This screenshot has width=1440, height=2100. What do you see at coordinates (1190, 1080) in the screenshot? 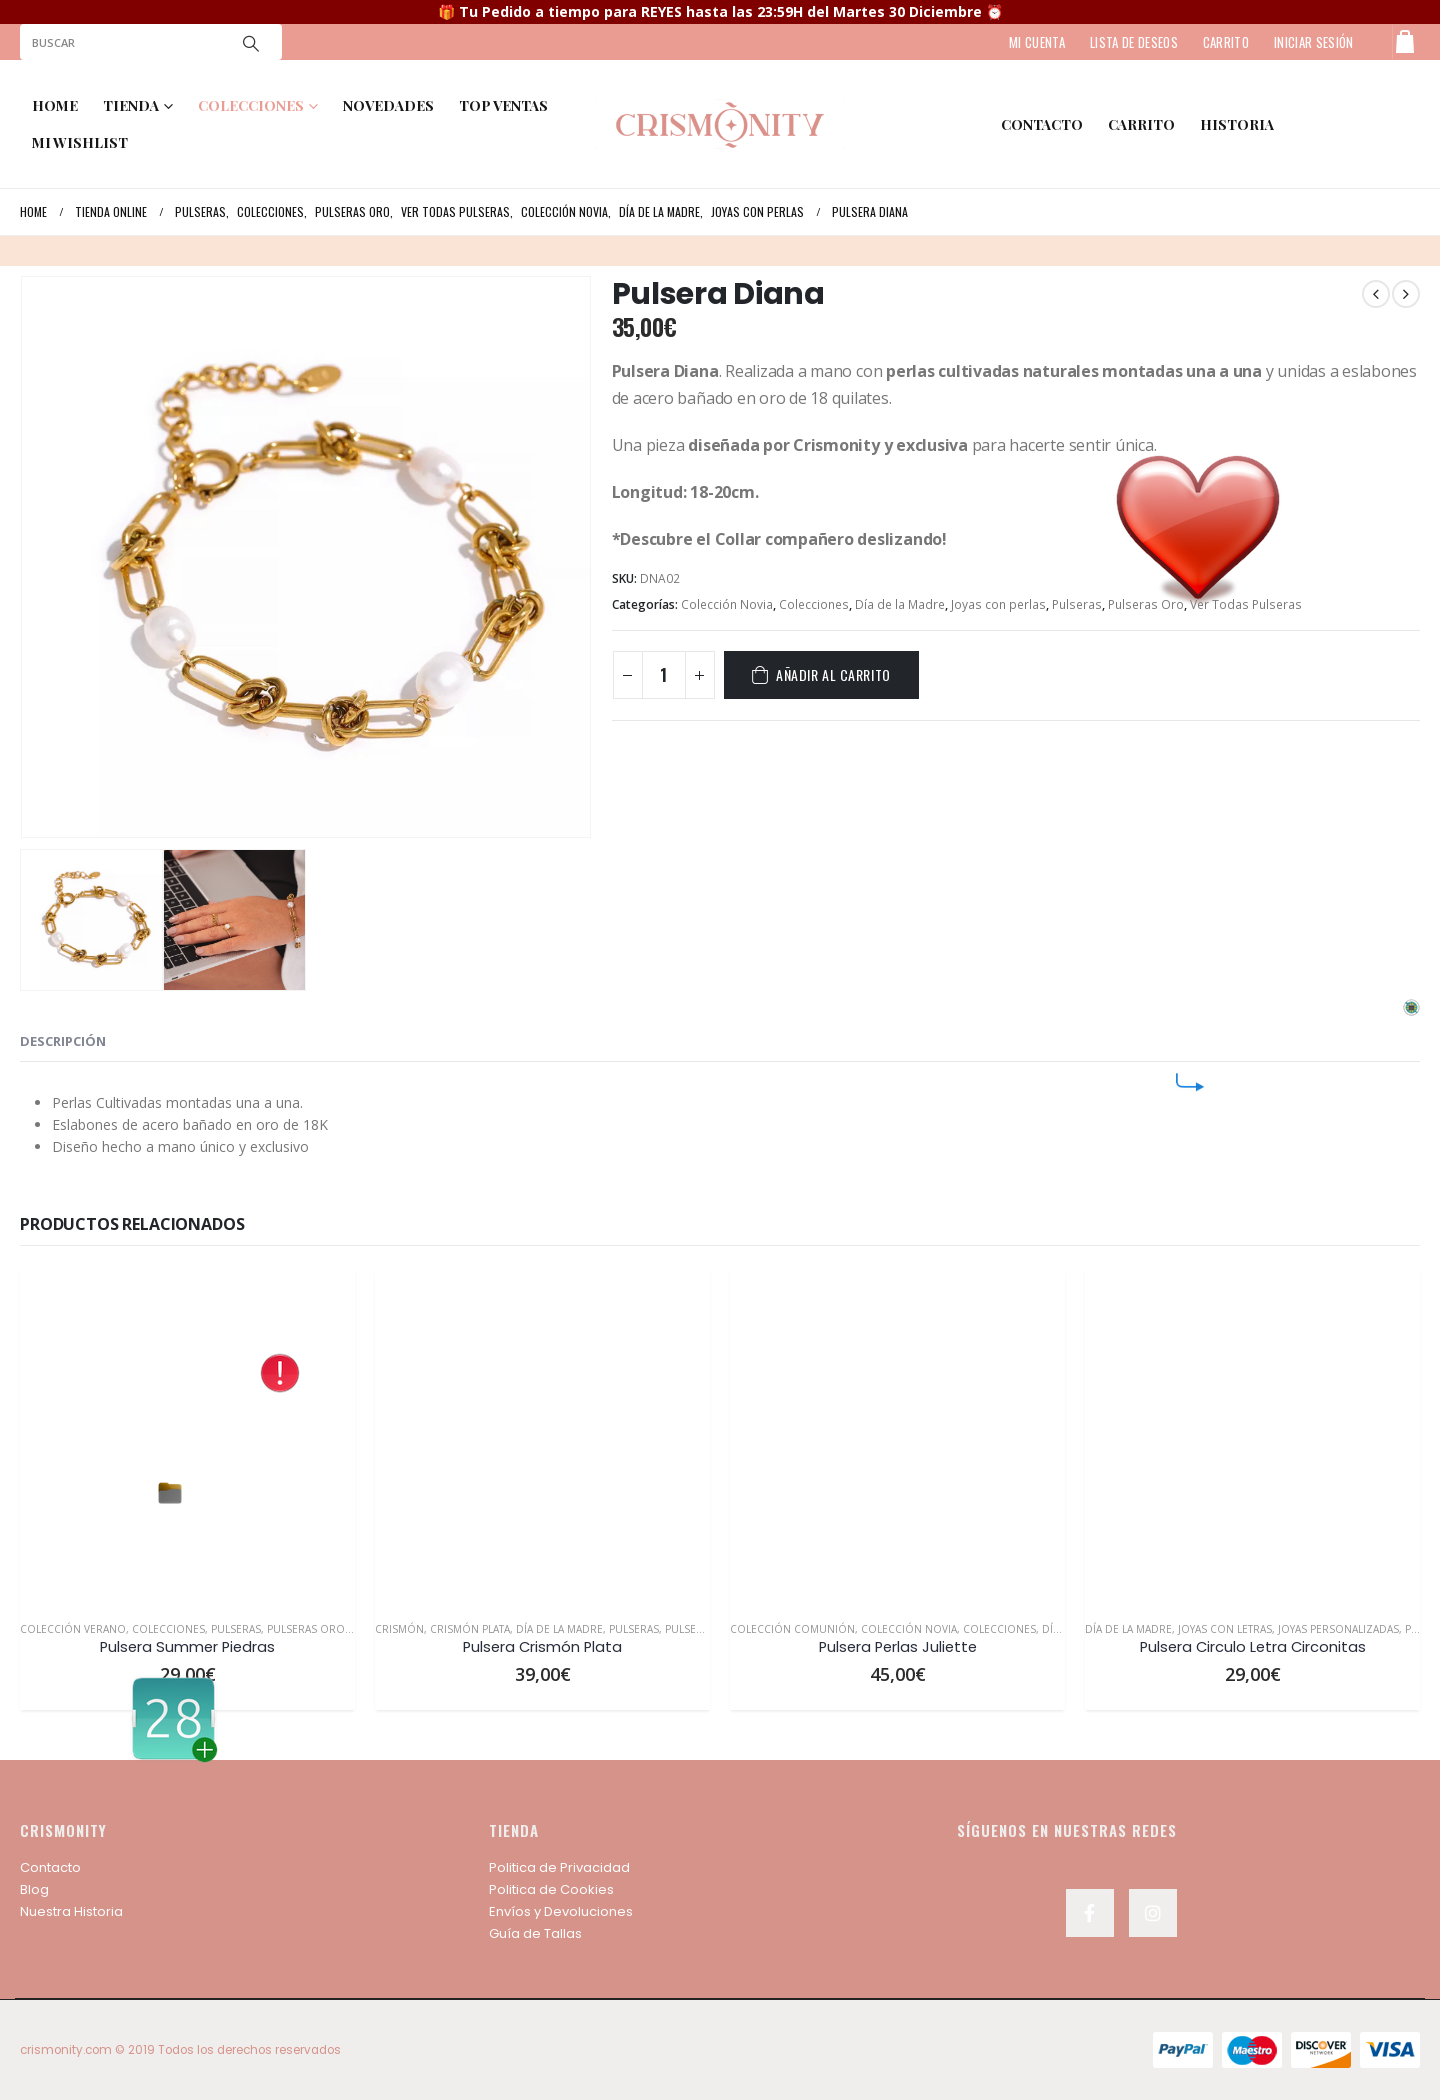
I see `forward this email to another recipient` at bounding box center [1190, 1080].